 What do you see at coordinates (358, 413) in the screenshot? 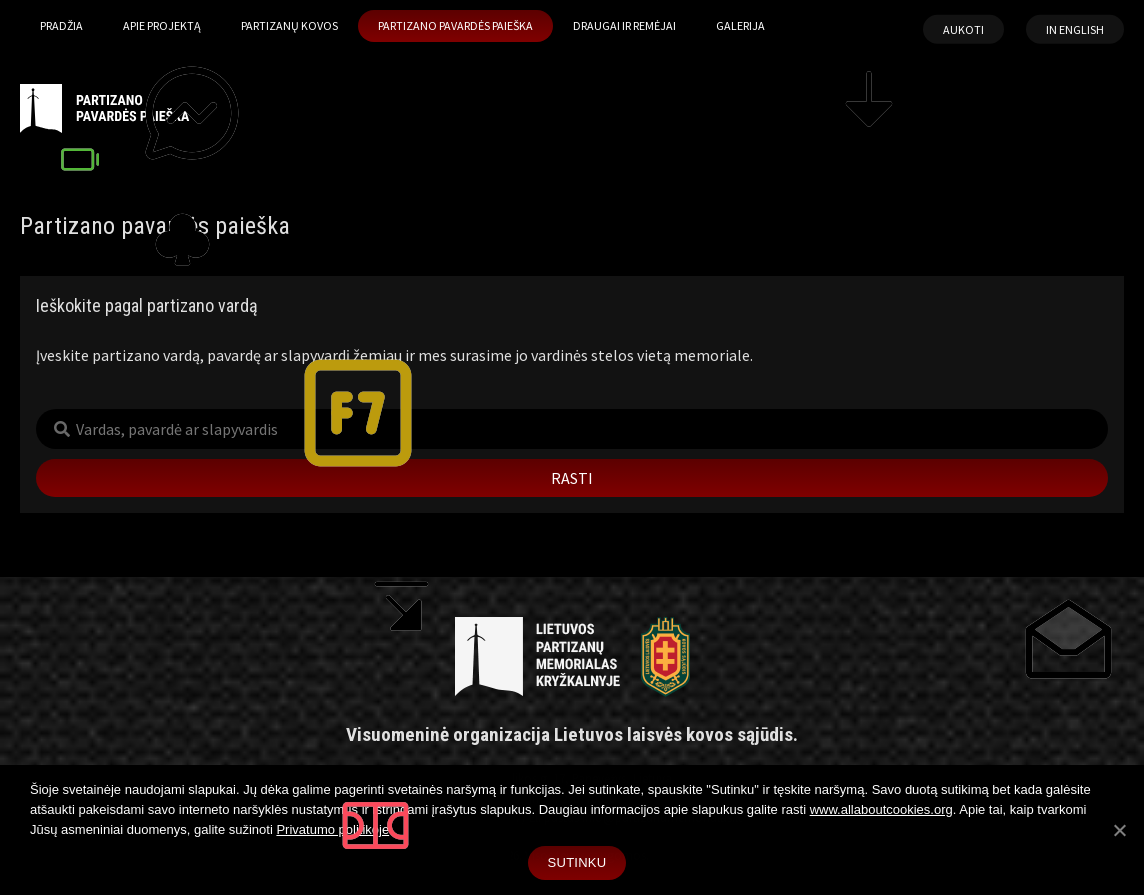
I see `press F7 function key` at bounding box center [358, 413].